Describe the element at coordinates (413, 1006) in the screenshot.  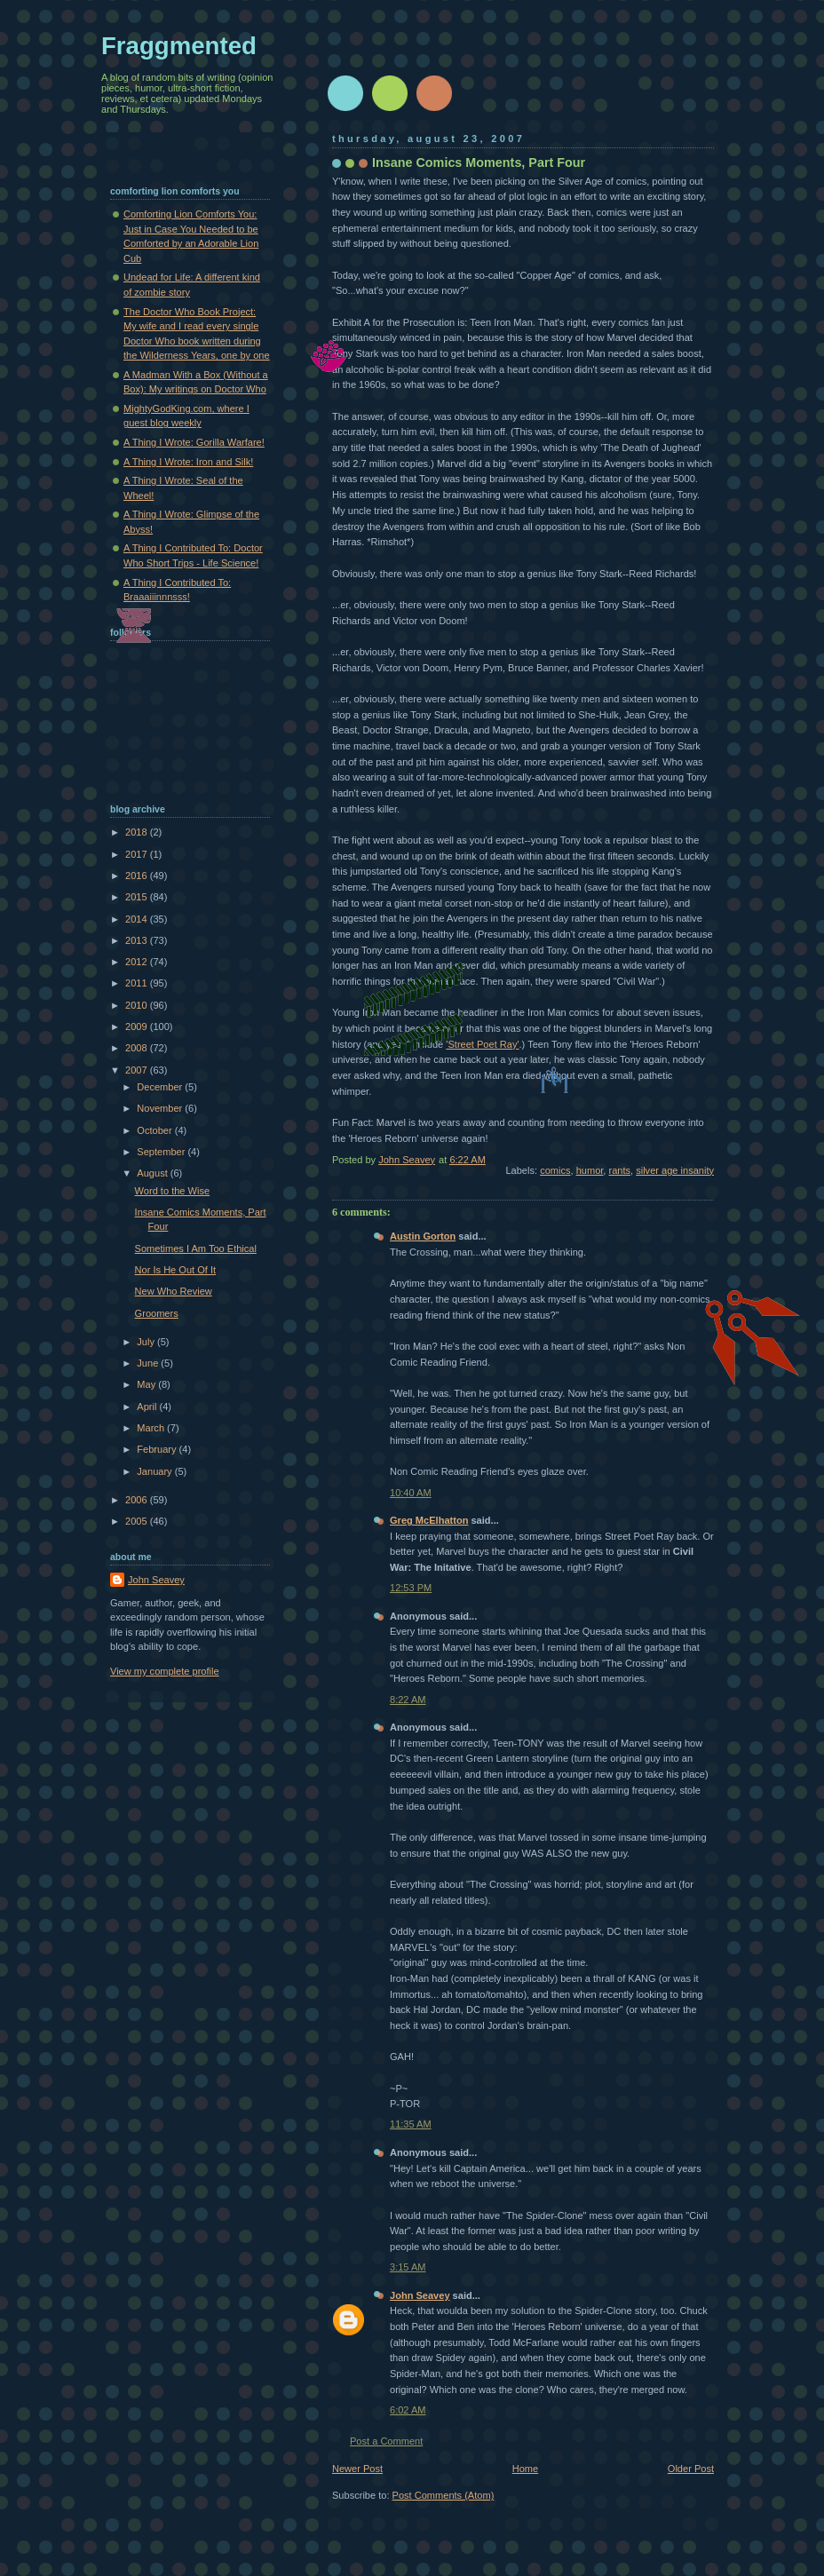
I see `indicates off-road or vehicle trail mode` at that location.